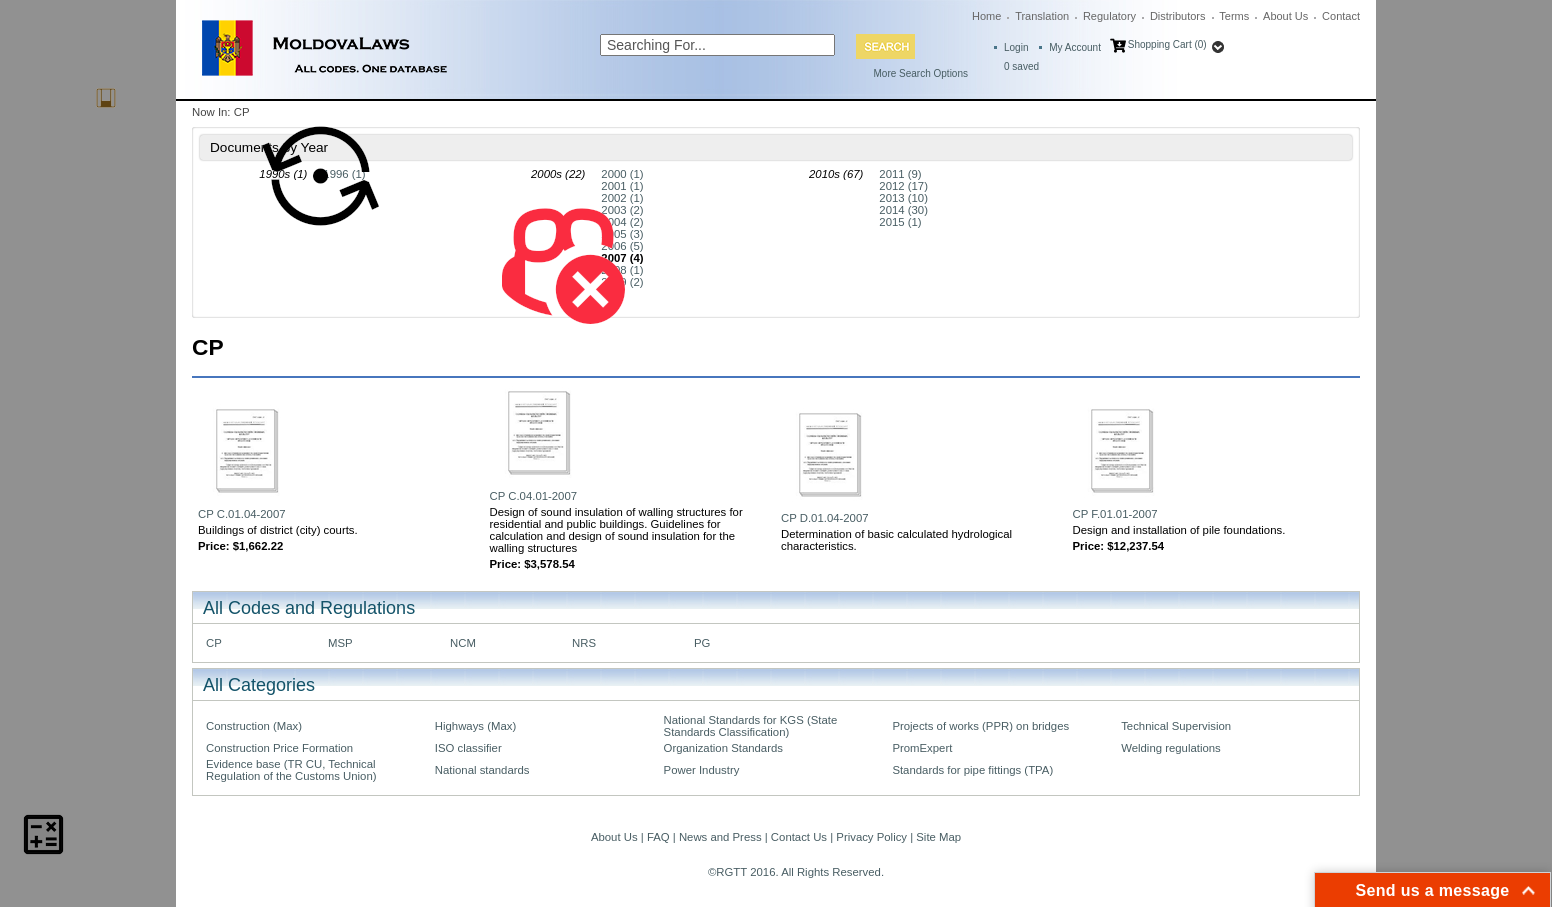 The image size is (1552, 907). Describe the element at coordinates (43, 834) in the screenshot. I see `open calculator tool` at that location.